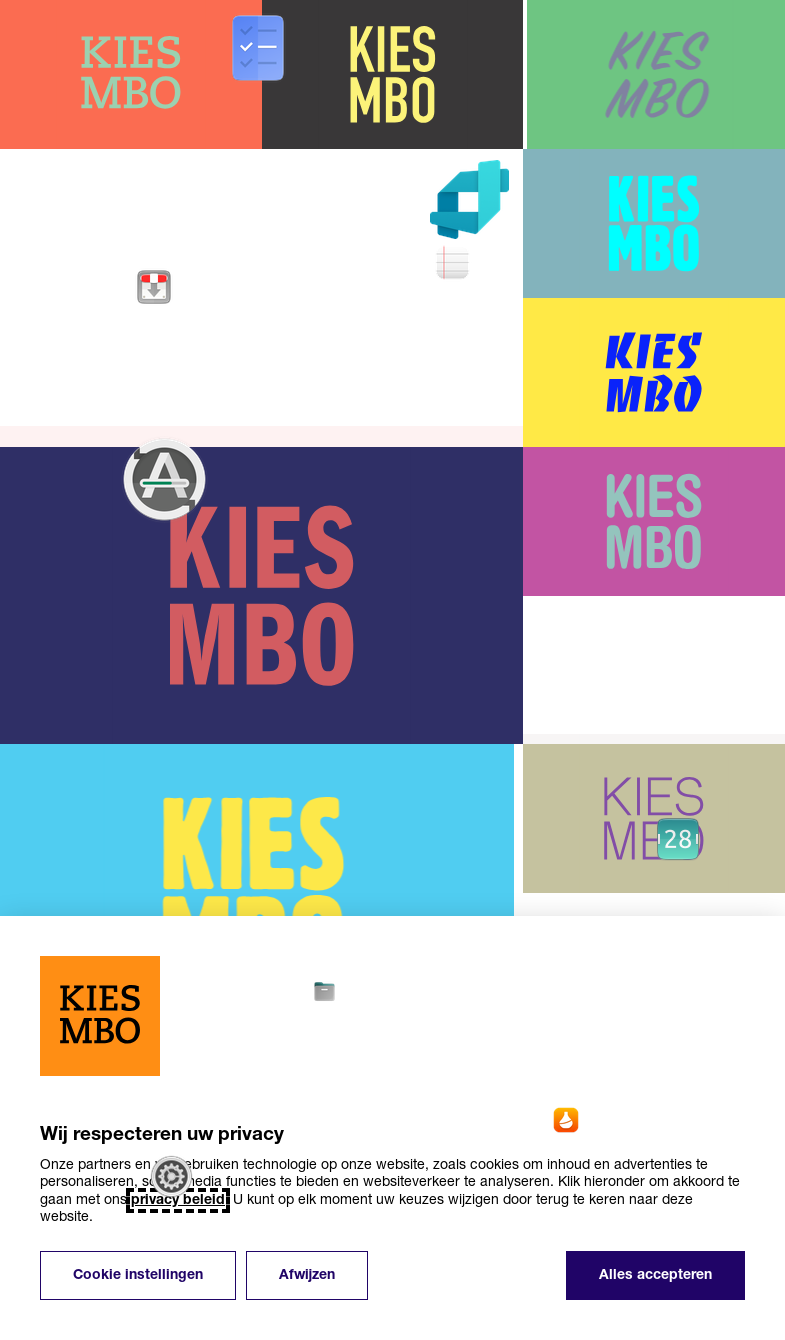 This screenshot has height=1340, width=785. What do you see at coordinates (164, 479) in the screenshot?
I see `open system software update application` at bounding box center [164, 479].